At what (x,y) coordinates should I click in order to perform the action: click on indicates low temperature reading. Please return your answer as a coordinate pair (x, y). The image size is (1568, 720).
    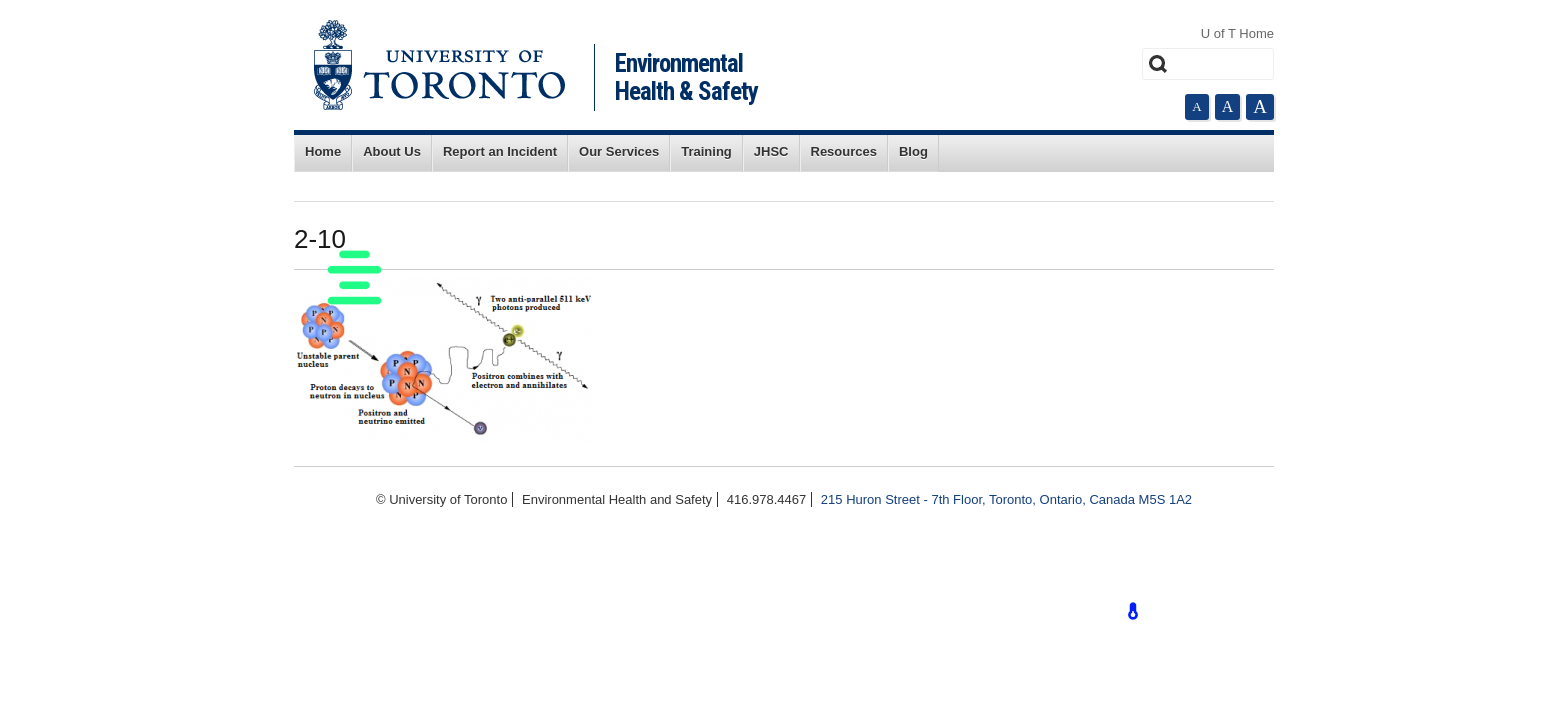
    Looking at the image, I should click on (1133, 611).